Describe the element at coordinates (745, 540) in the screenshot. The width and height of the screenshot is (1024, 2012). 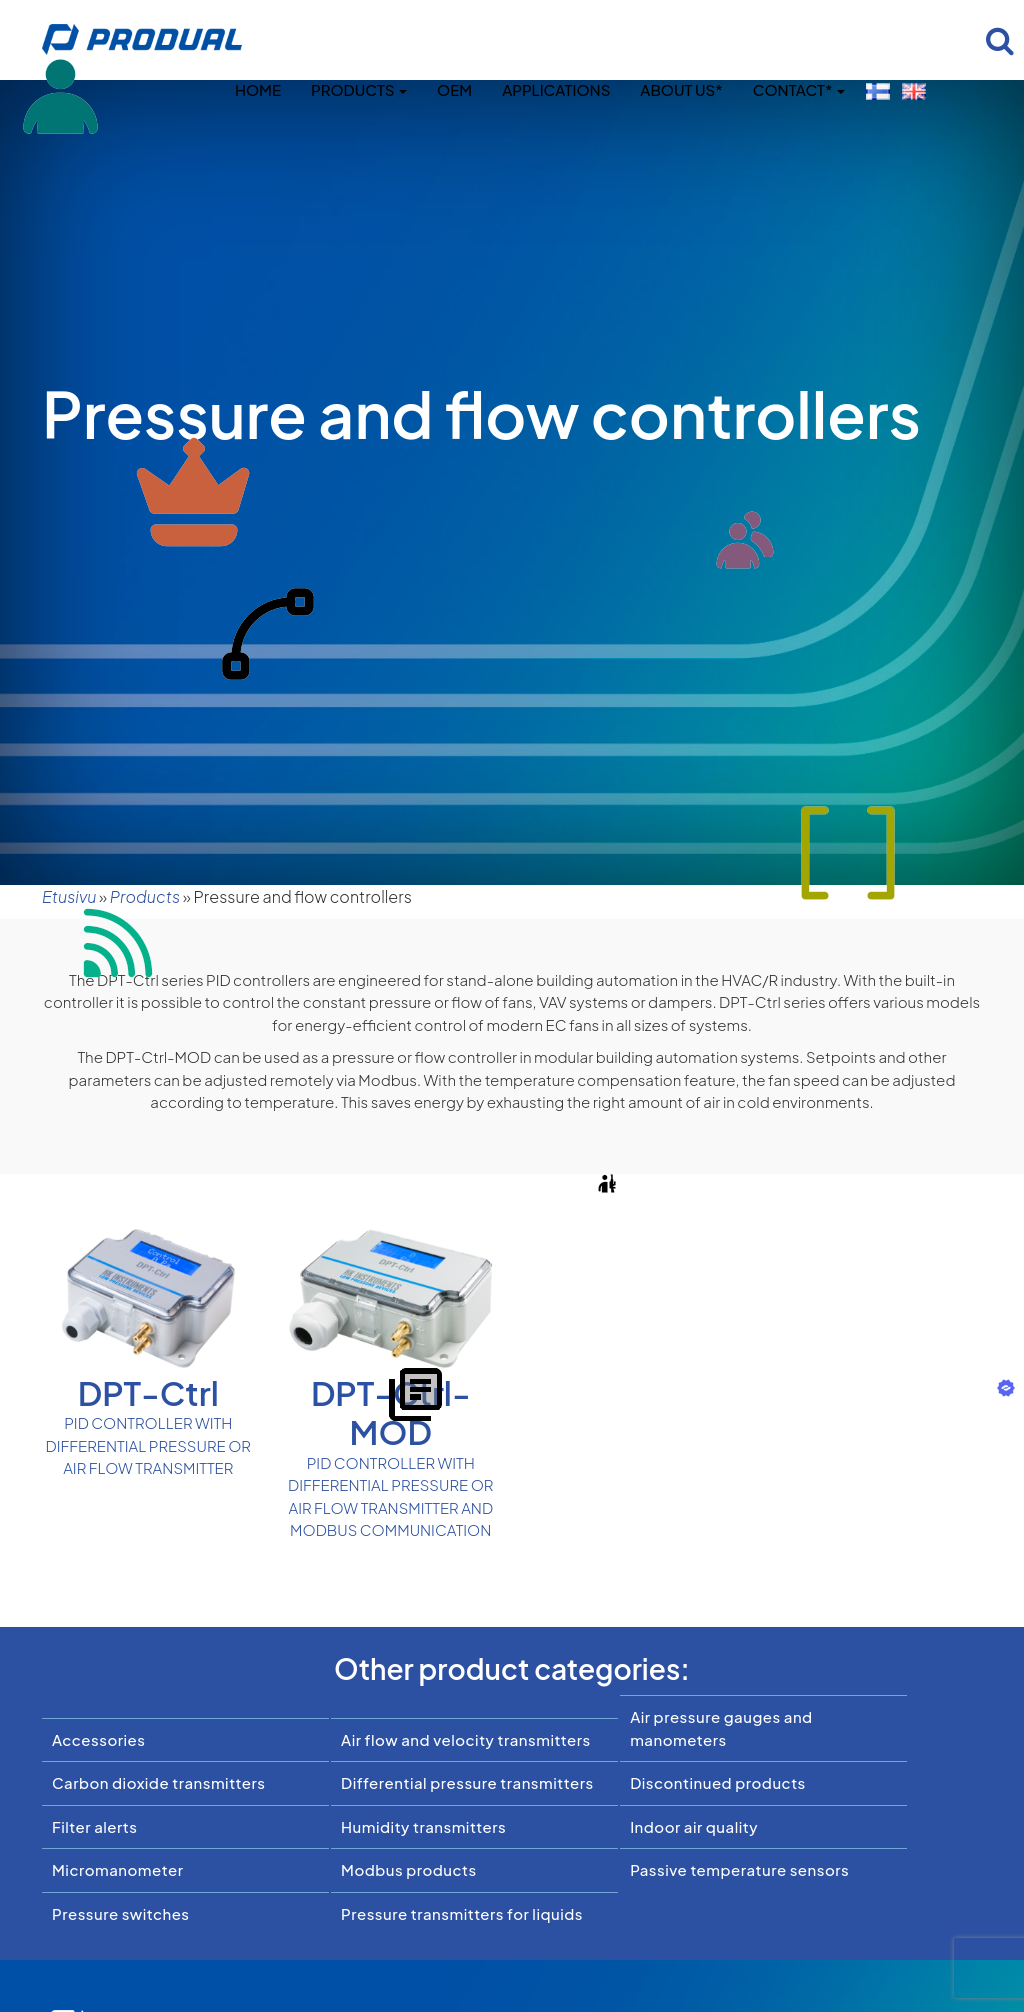
I see `view friends list` at that location.